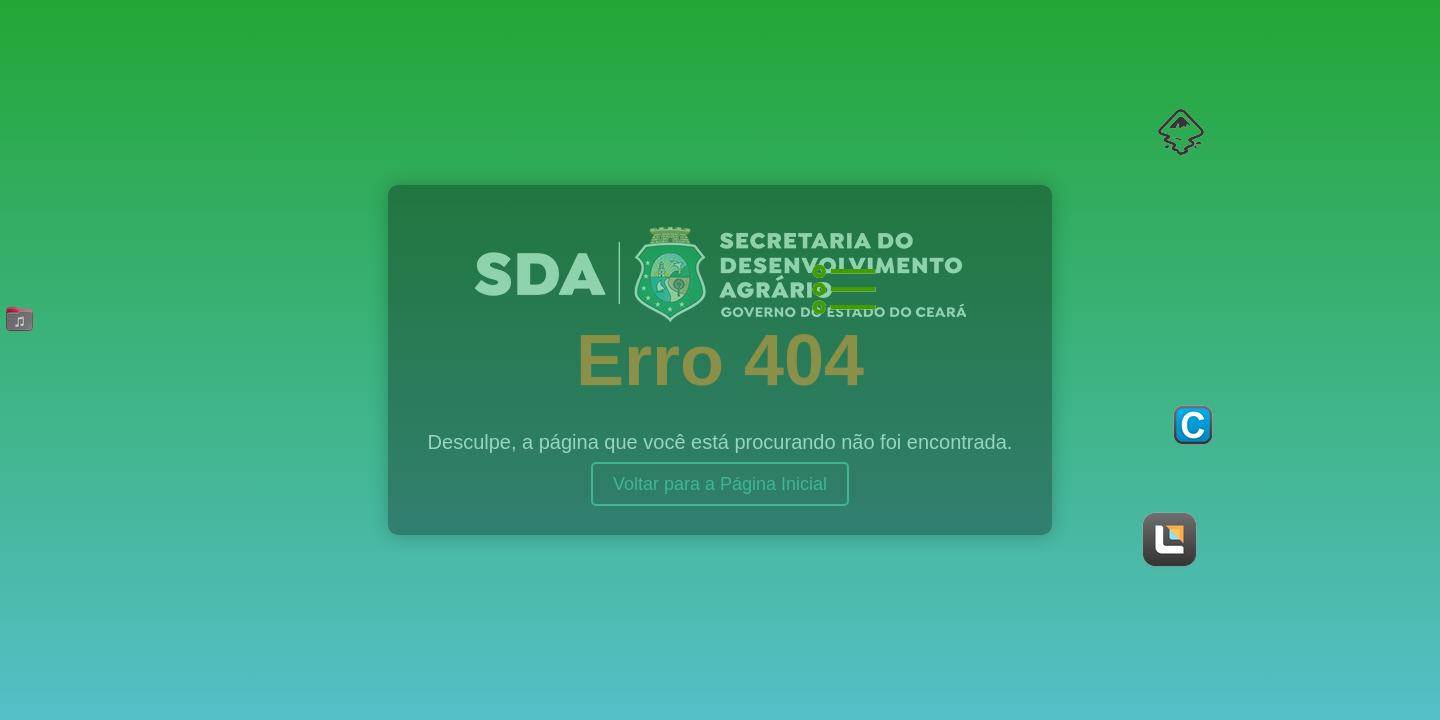 This screenshot has width=1440, height=720. What do you see at coordinates (1181, 132) in the screenshot?
I see `open inkscape vector graphics editor` at bounding box center [1181, 132].